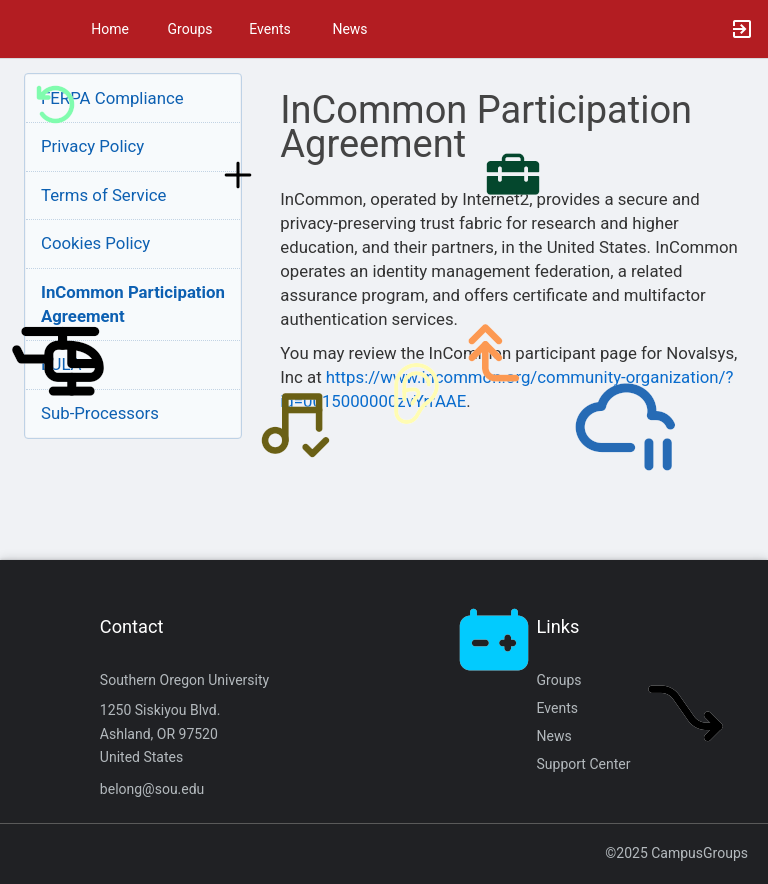 This screenshot has width=768, height=884. What do you see at coordinates (626, 420) in the screenshot?
I see `pause cloud sync or upload` at bounding box center [626, 420].